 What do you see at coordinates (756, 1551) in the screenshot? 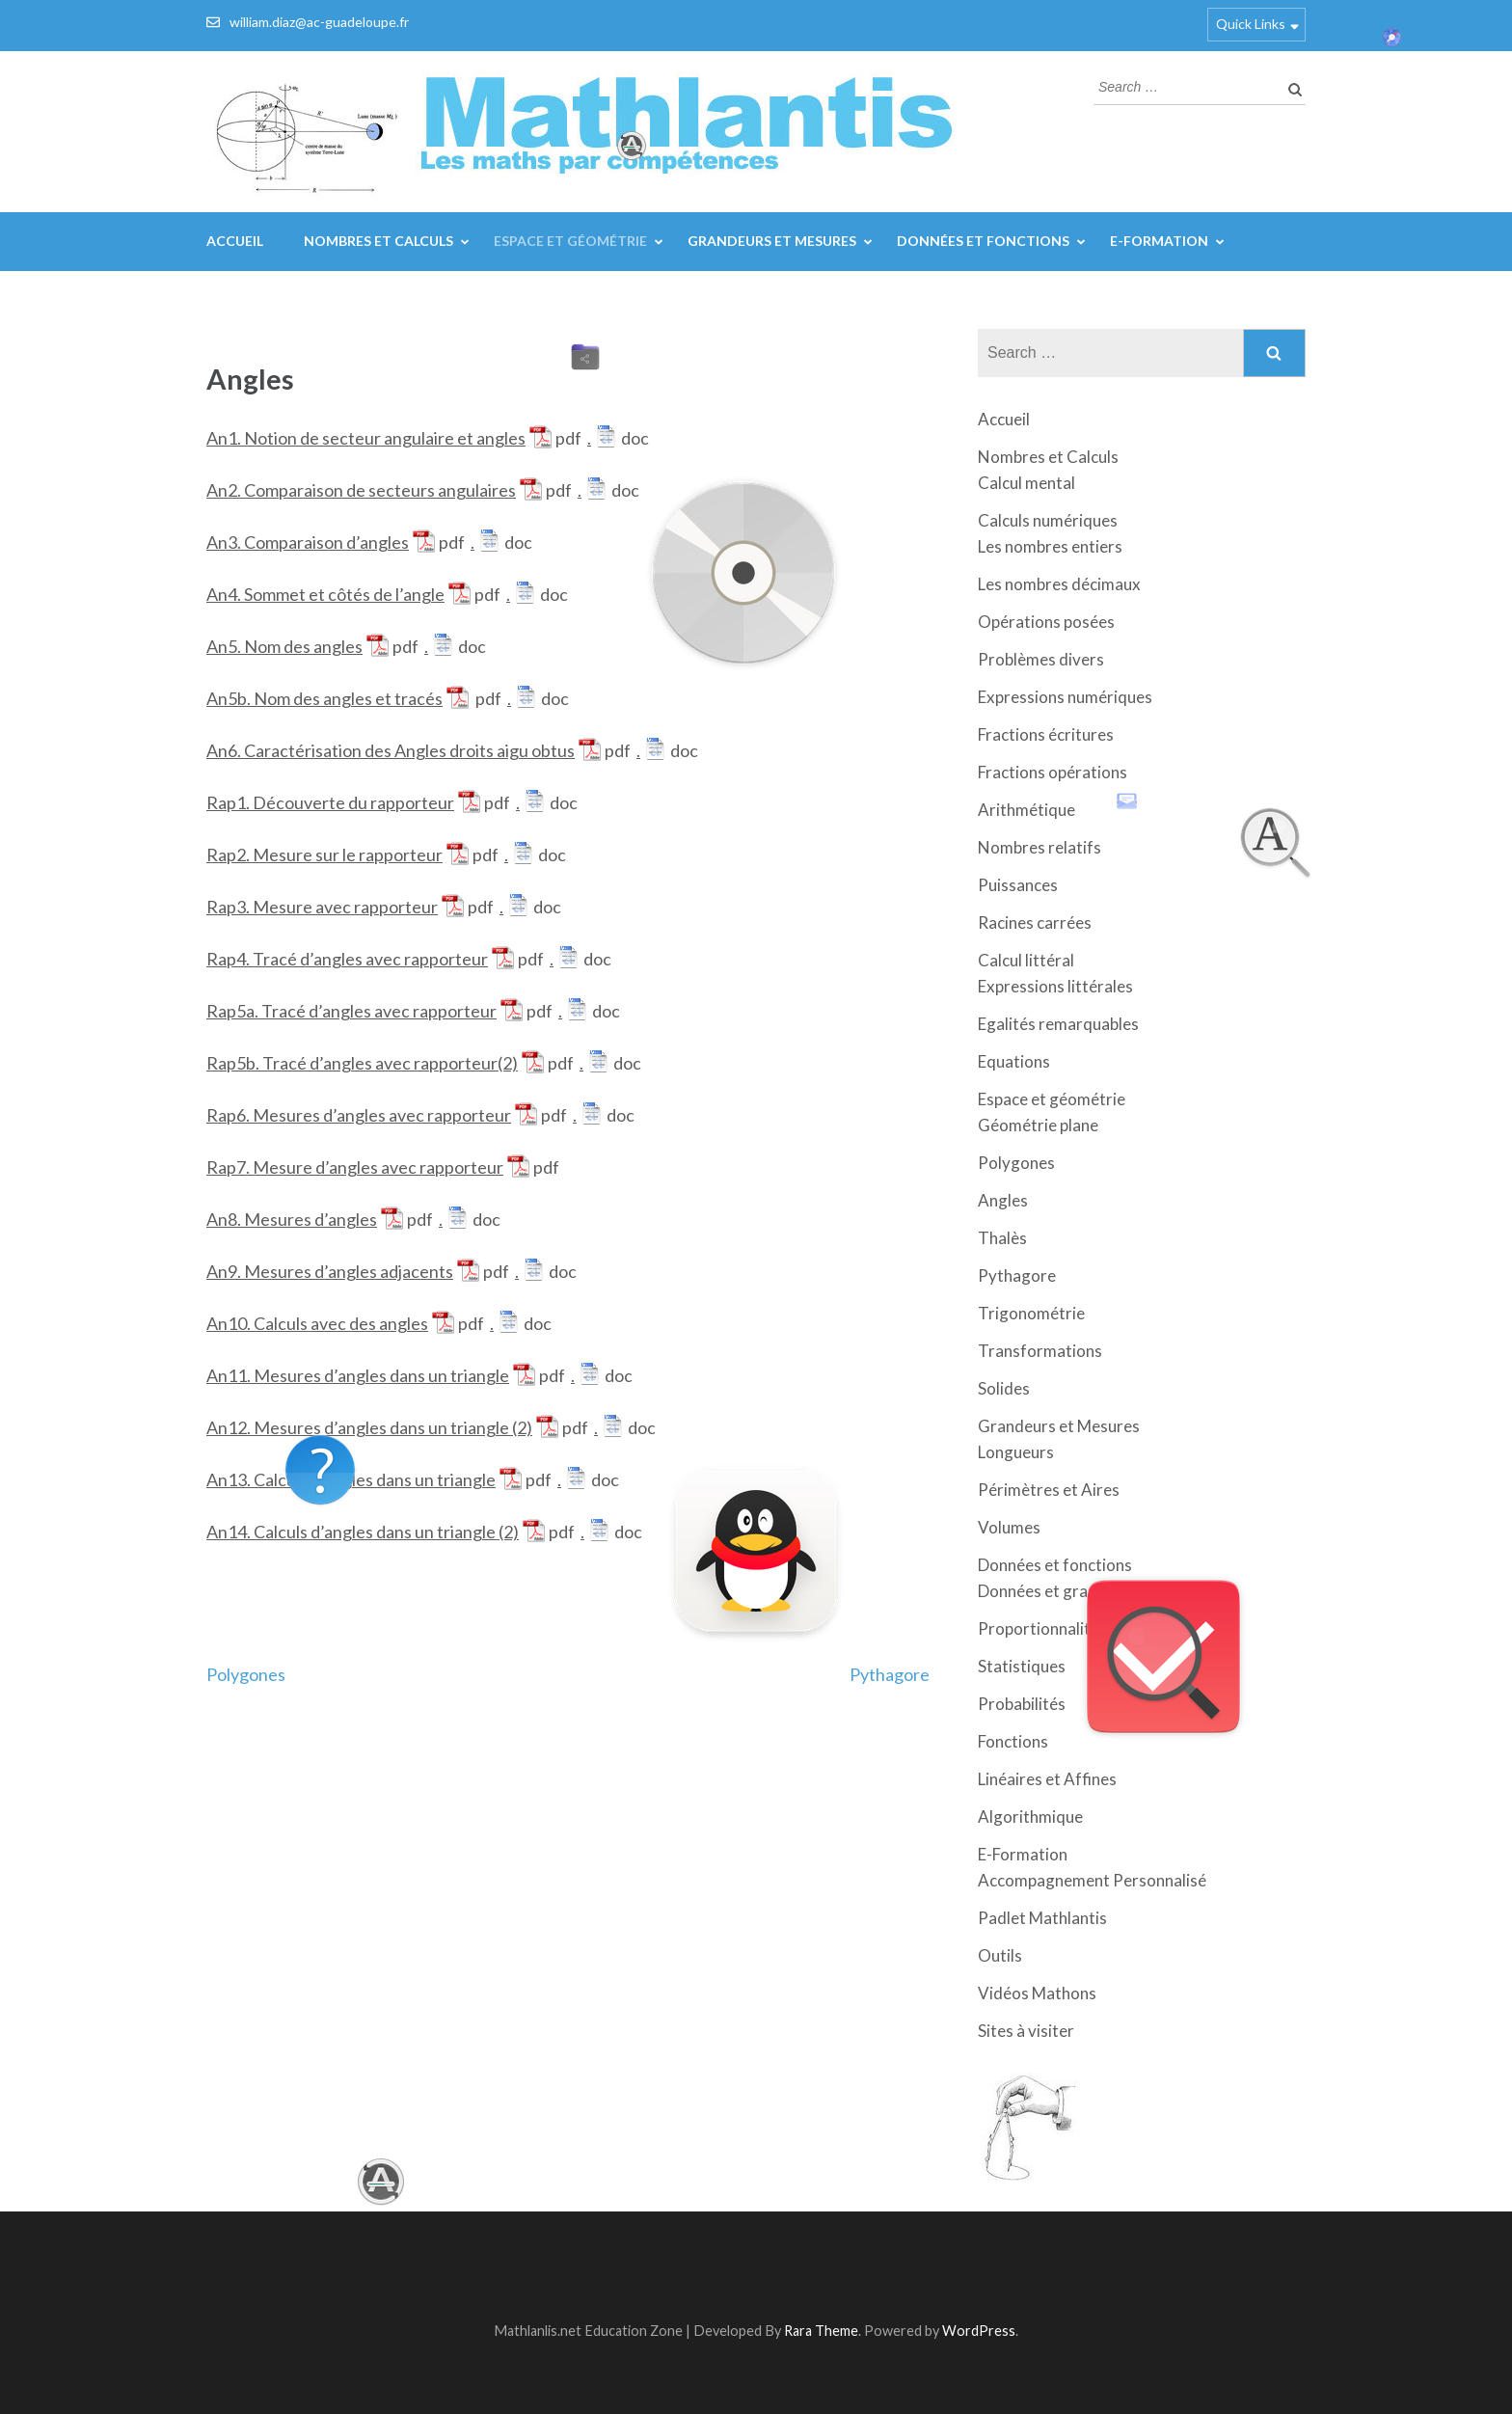
I see `open QQ messaging app` at bounding box center [756, 1551].